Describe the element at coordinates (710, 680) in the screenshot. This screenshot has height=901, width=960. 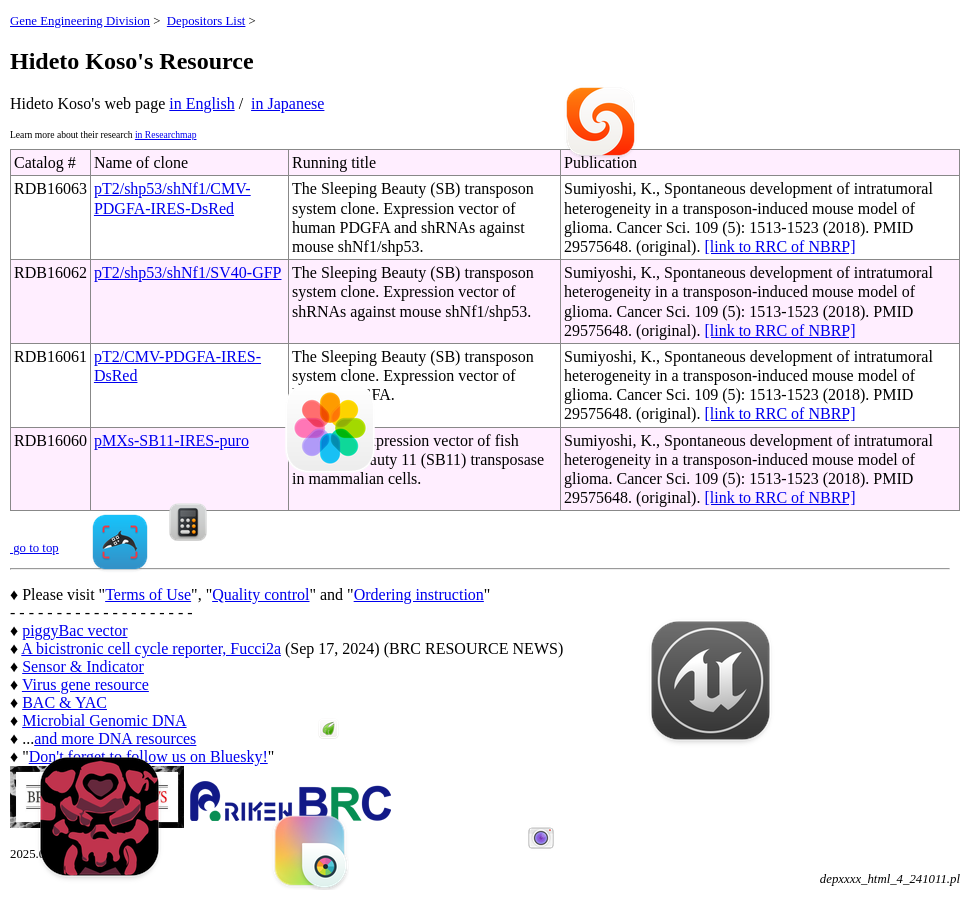
I see `open unreal editor application` at that location.